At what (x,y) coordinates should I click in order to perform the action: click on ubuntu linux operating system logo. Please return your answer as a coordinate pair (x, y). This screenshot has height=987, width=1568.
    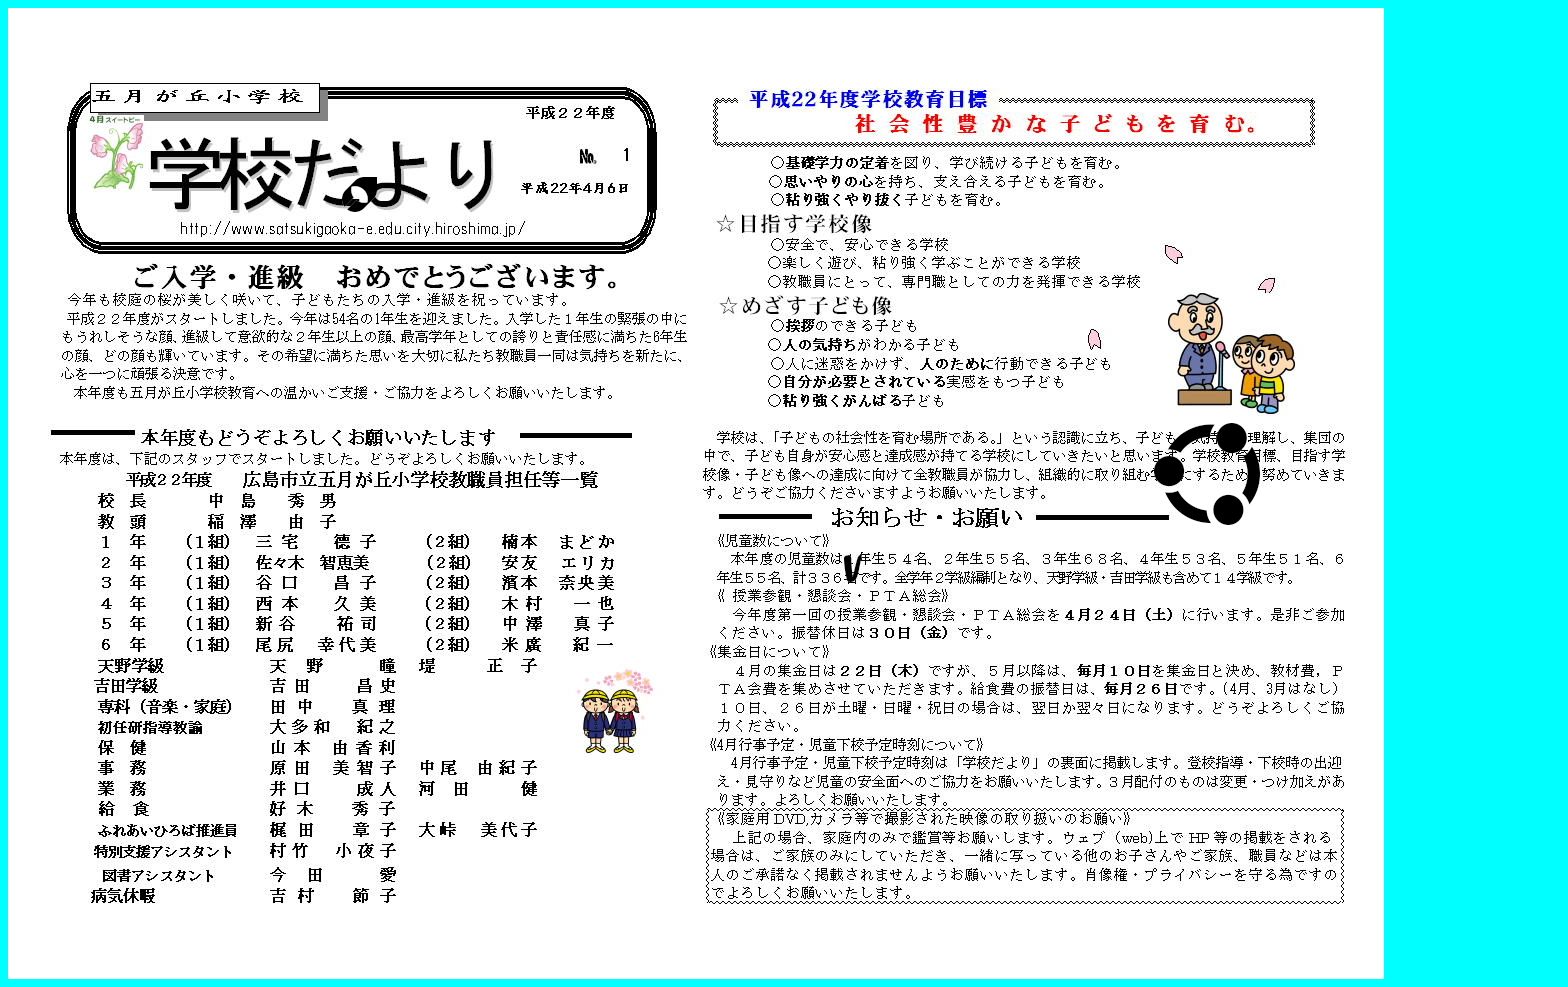
    Looking at the image, I should click on (1207, 474).